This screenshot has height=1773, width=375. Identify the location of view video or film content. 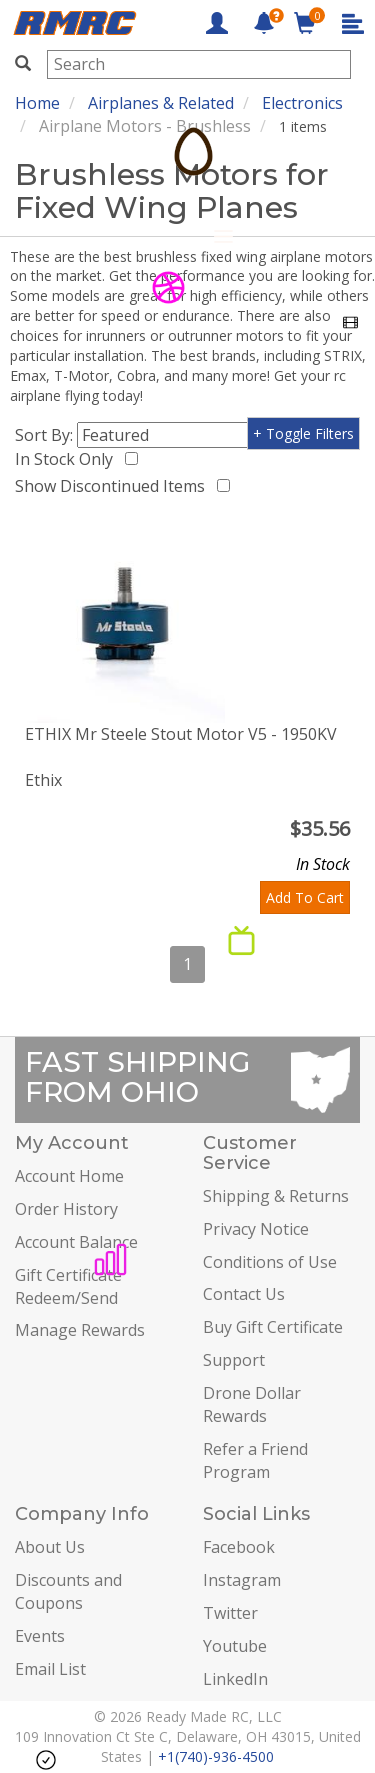
(350, 322).